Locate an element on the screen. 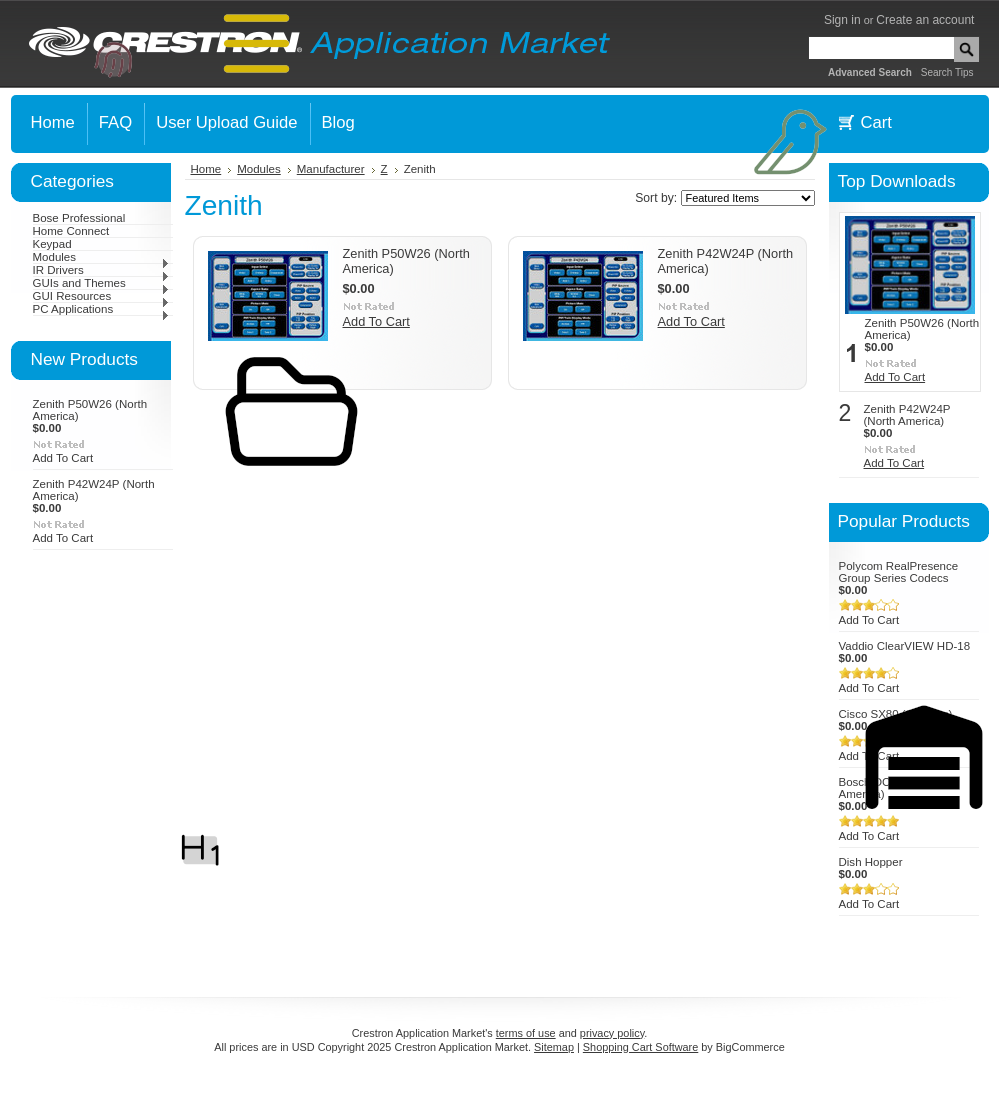 This screenshot has height=1104, width=999. authenticate with fingerprint is located at coordinates (114, 60).